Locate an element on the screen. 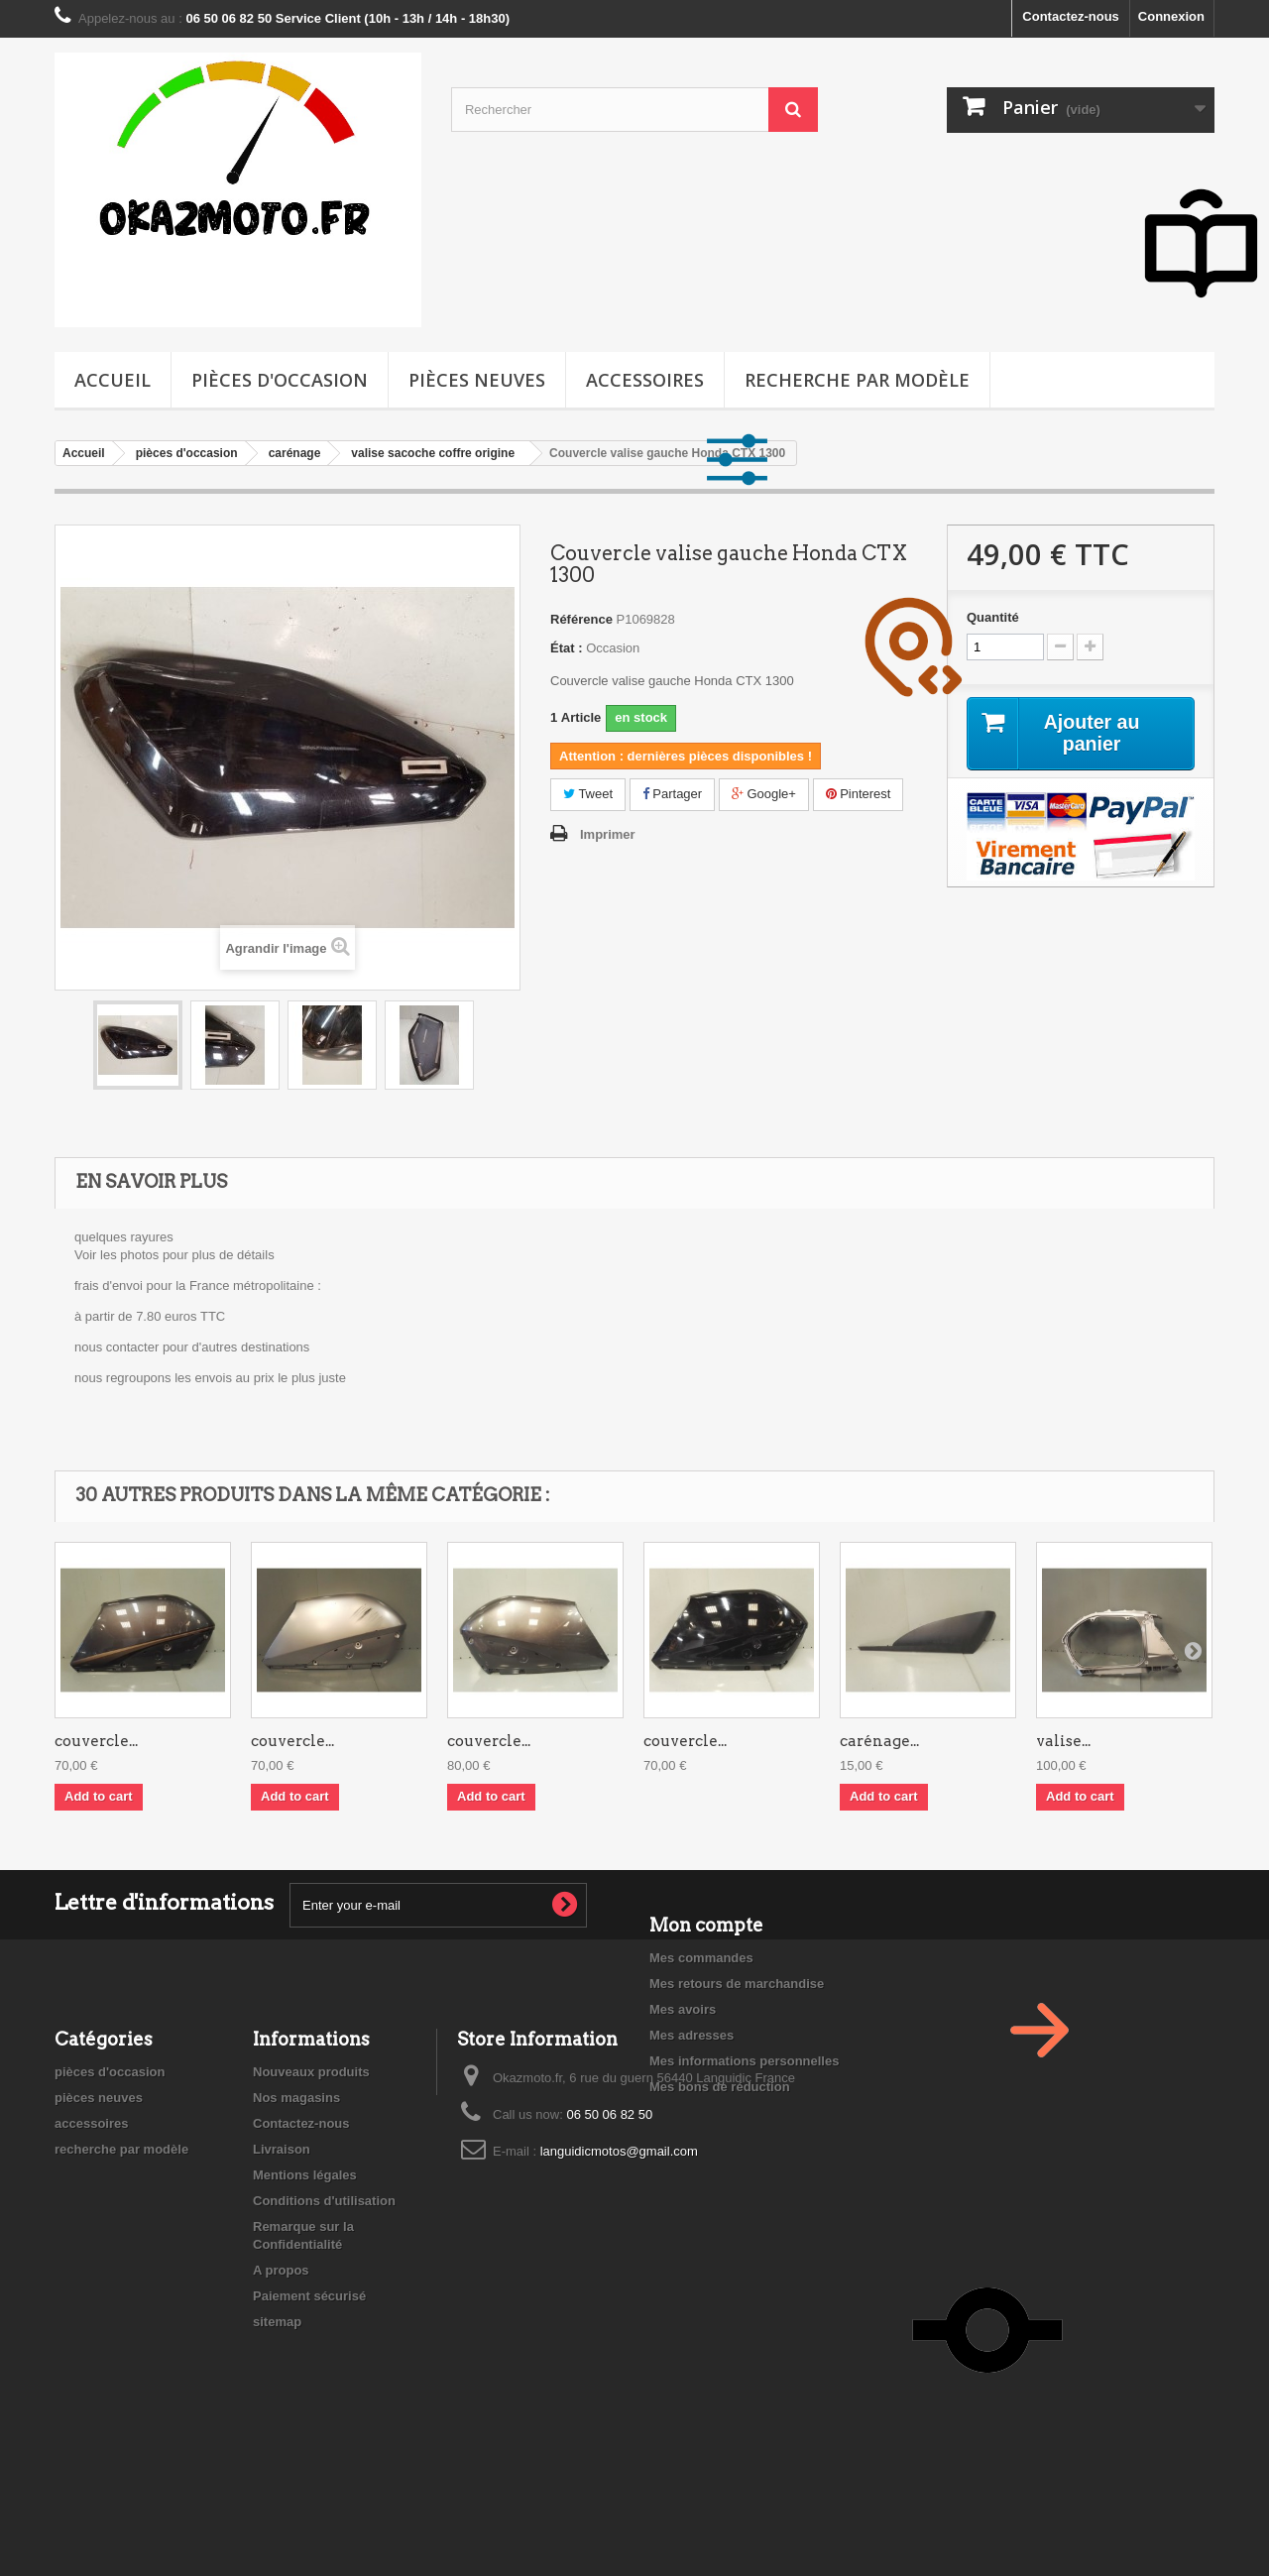  navigate to the next item or screen is located at coordinates (1039, 2030).